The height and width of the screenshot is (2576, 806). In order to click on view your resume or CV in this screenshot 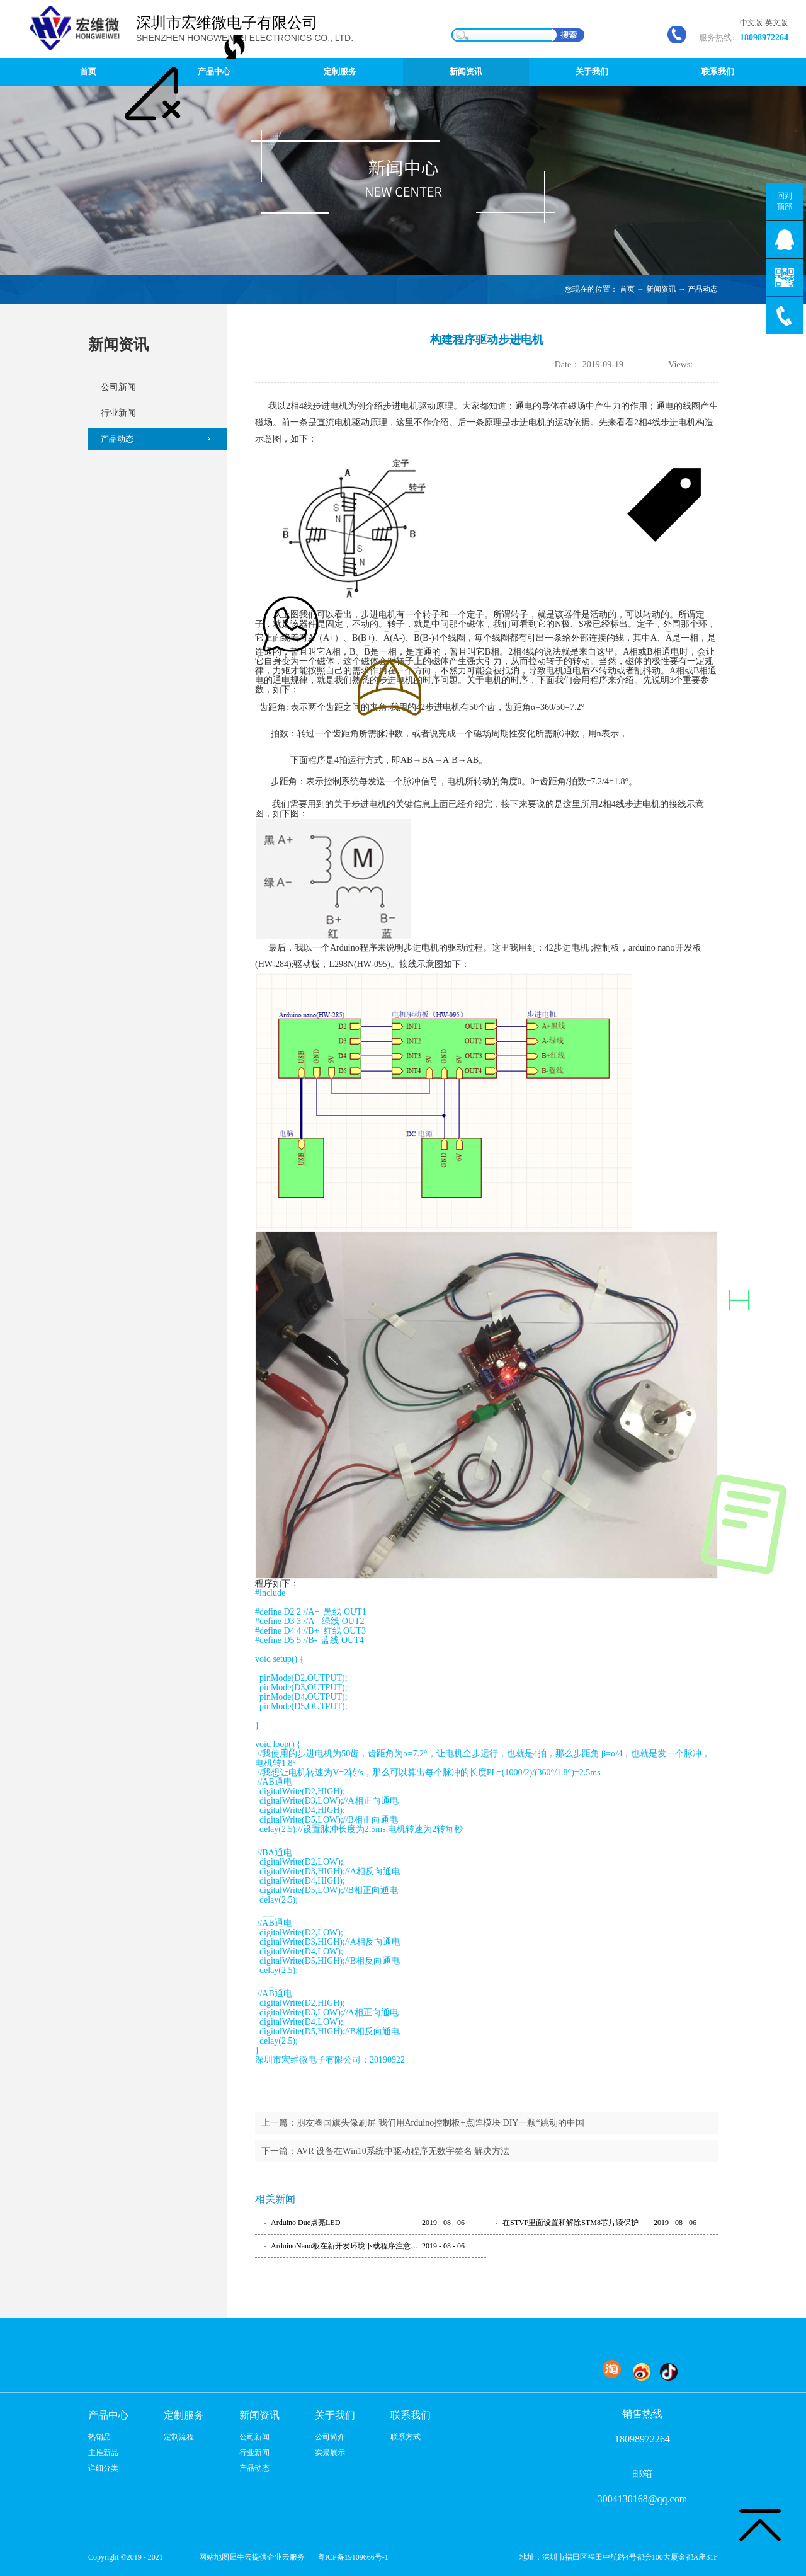, I will do `click(744, 1524)`.